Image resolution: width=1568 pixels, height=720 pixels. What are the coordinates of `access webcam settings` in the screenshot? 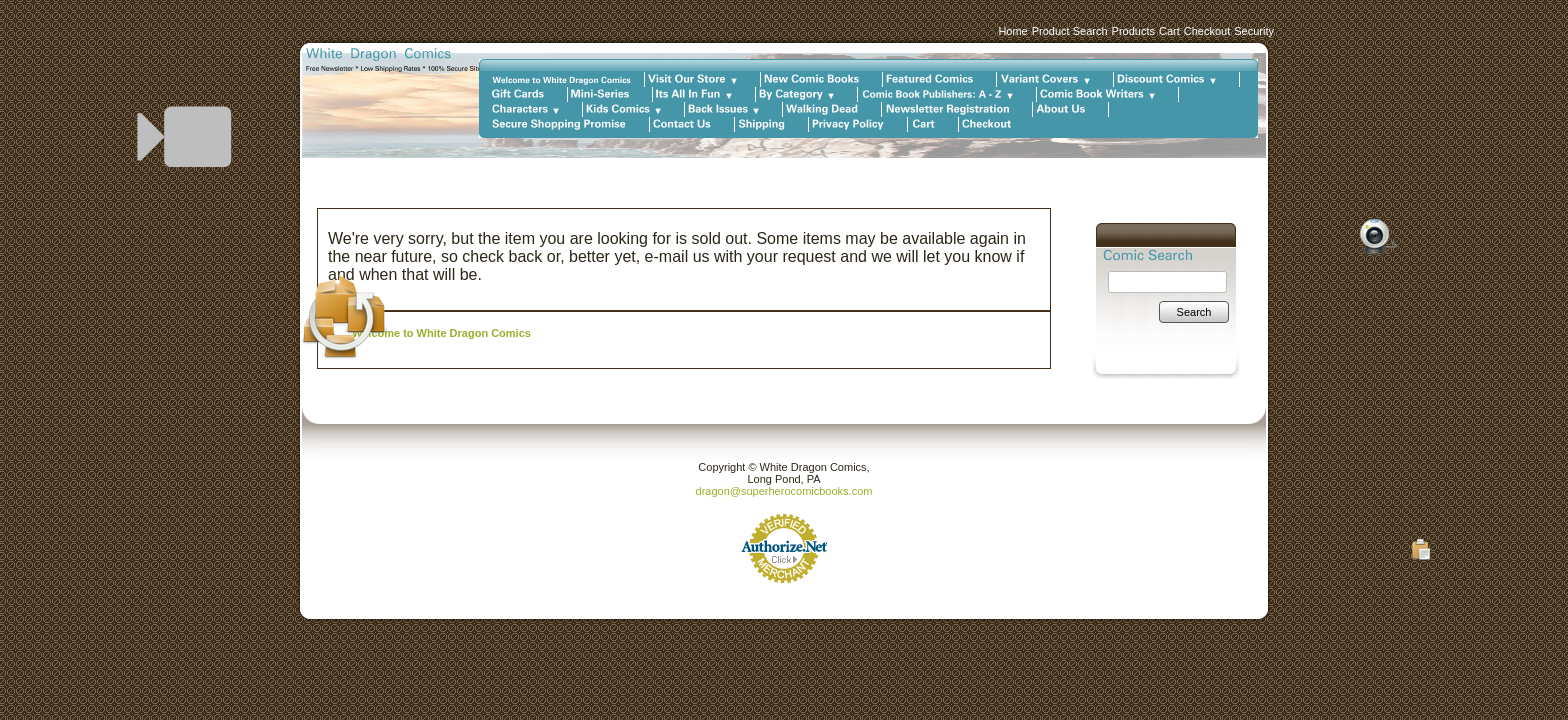 It's located at (1375, 236).